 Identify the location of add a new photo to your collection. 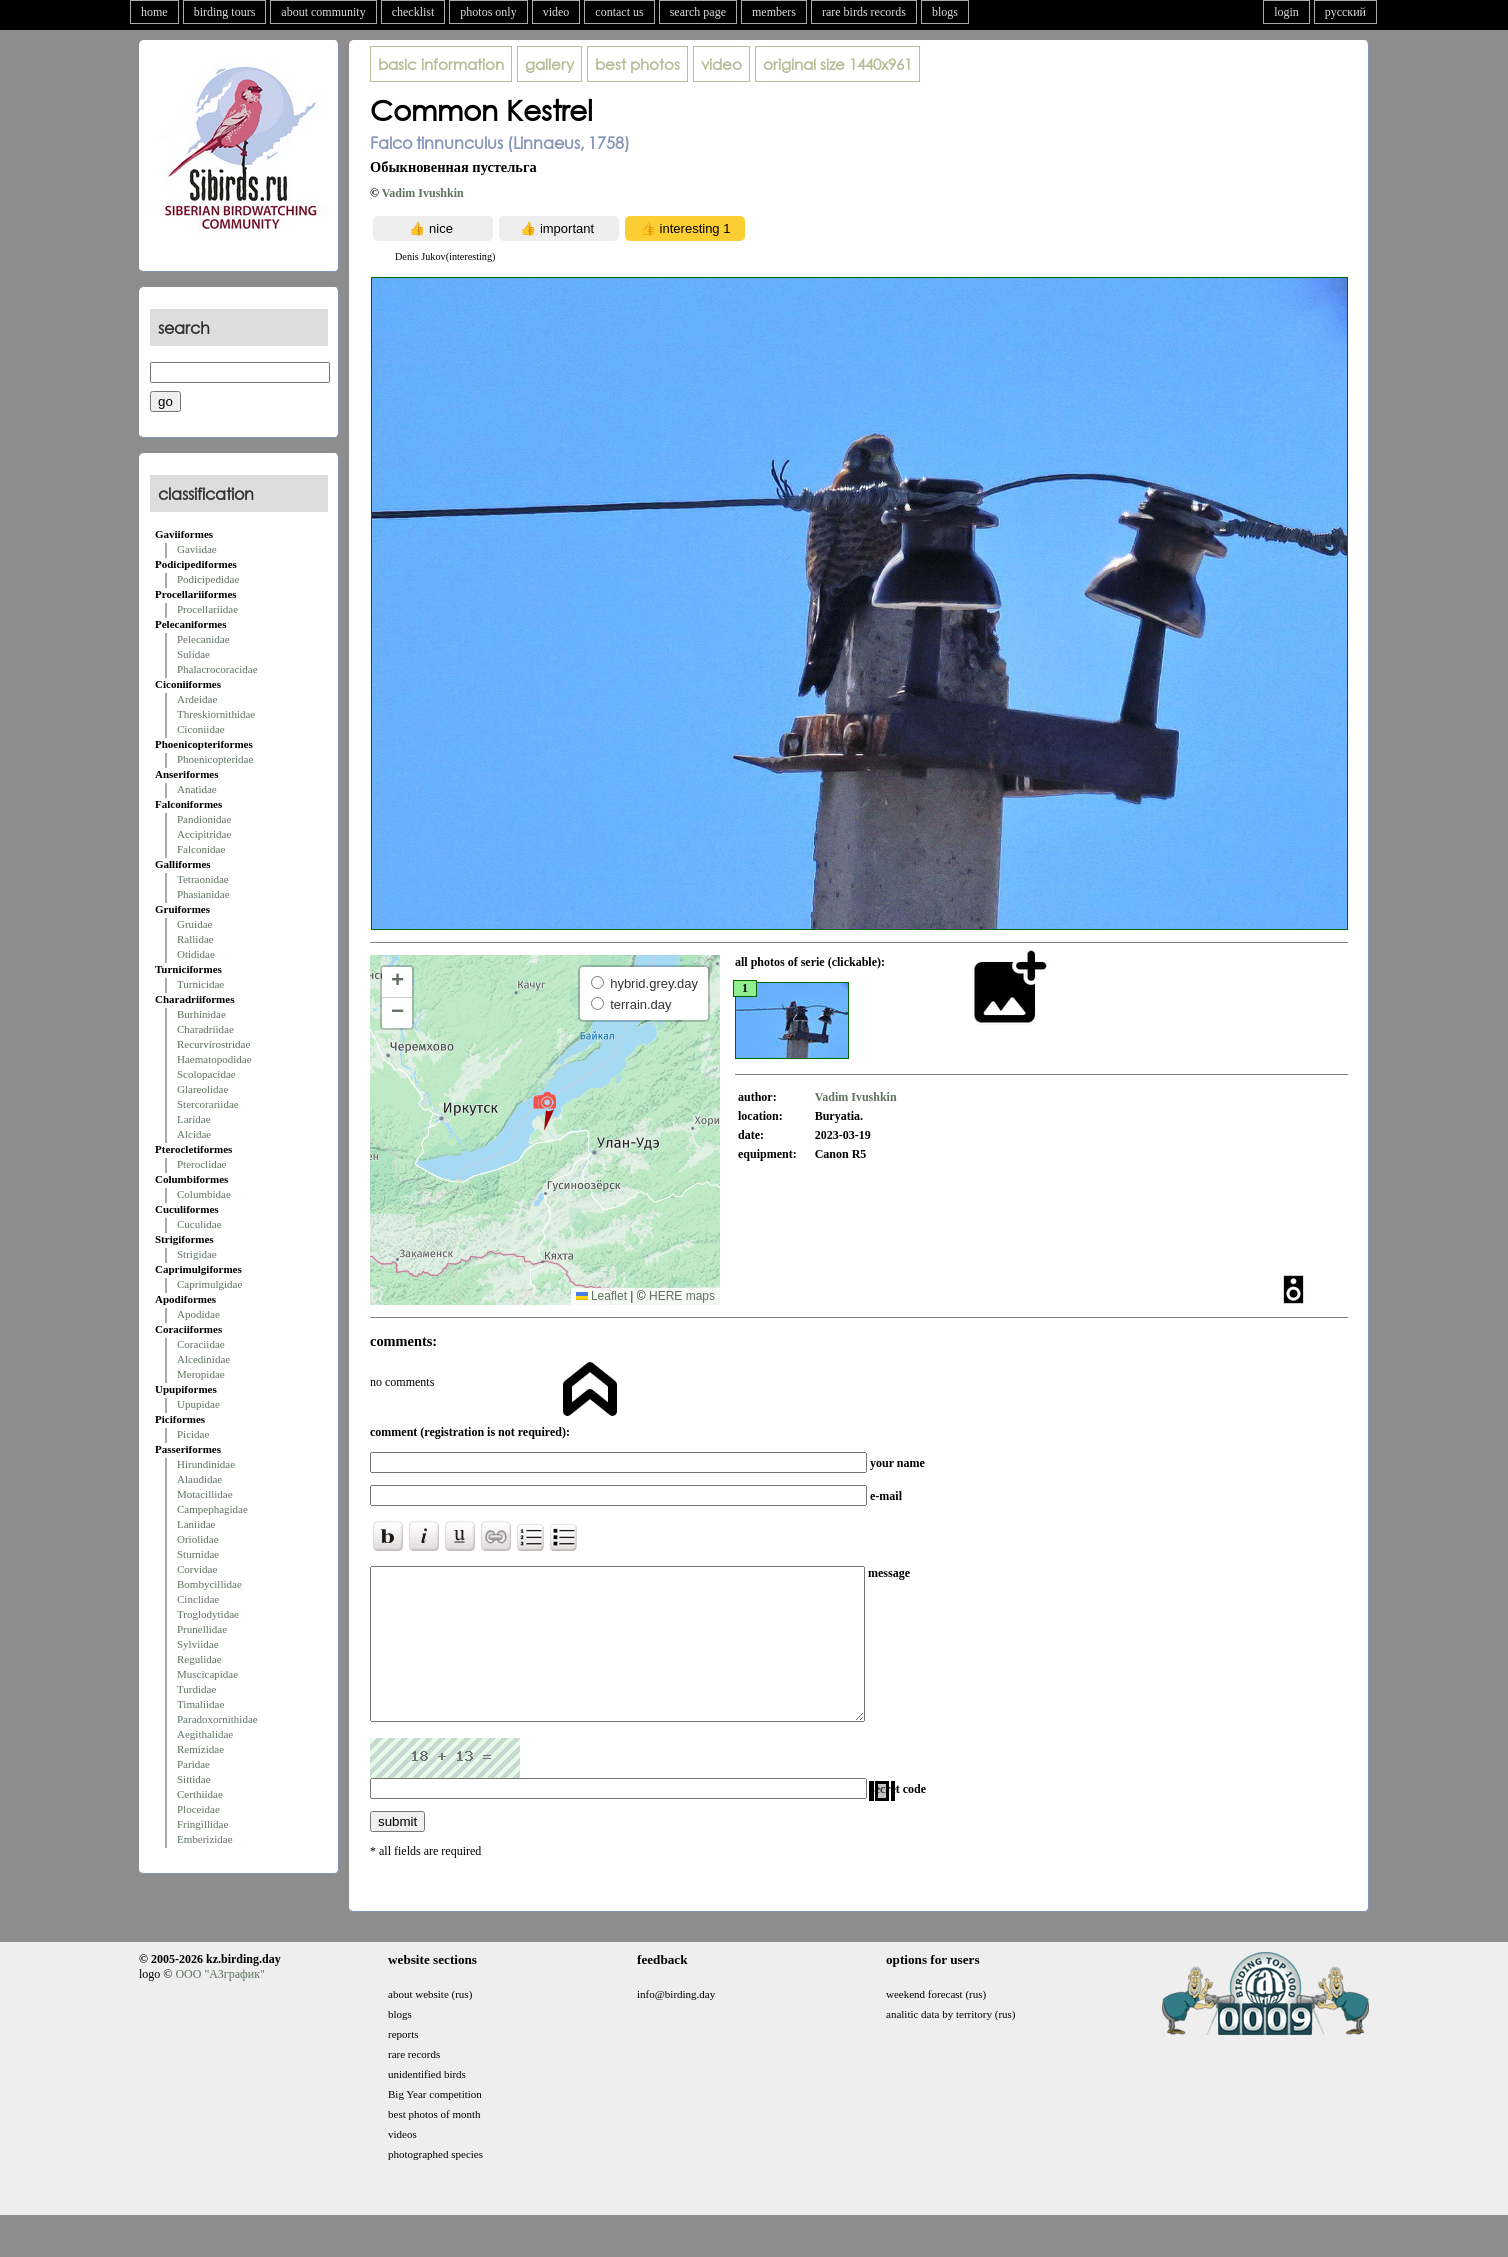
(1008, 988).